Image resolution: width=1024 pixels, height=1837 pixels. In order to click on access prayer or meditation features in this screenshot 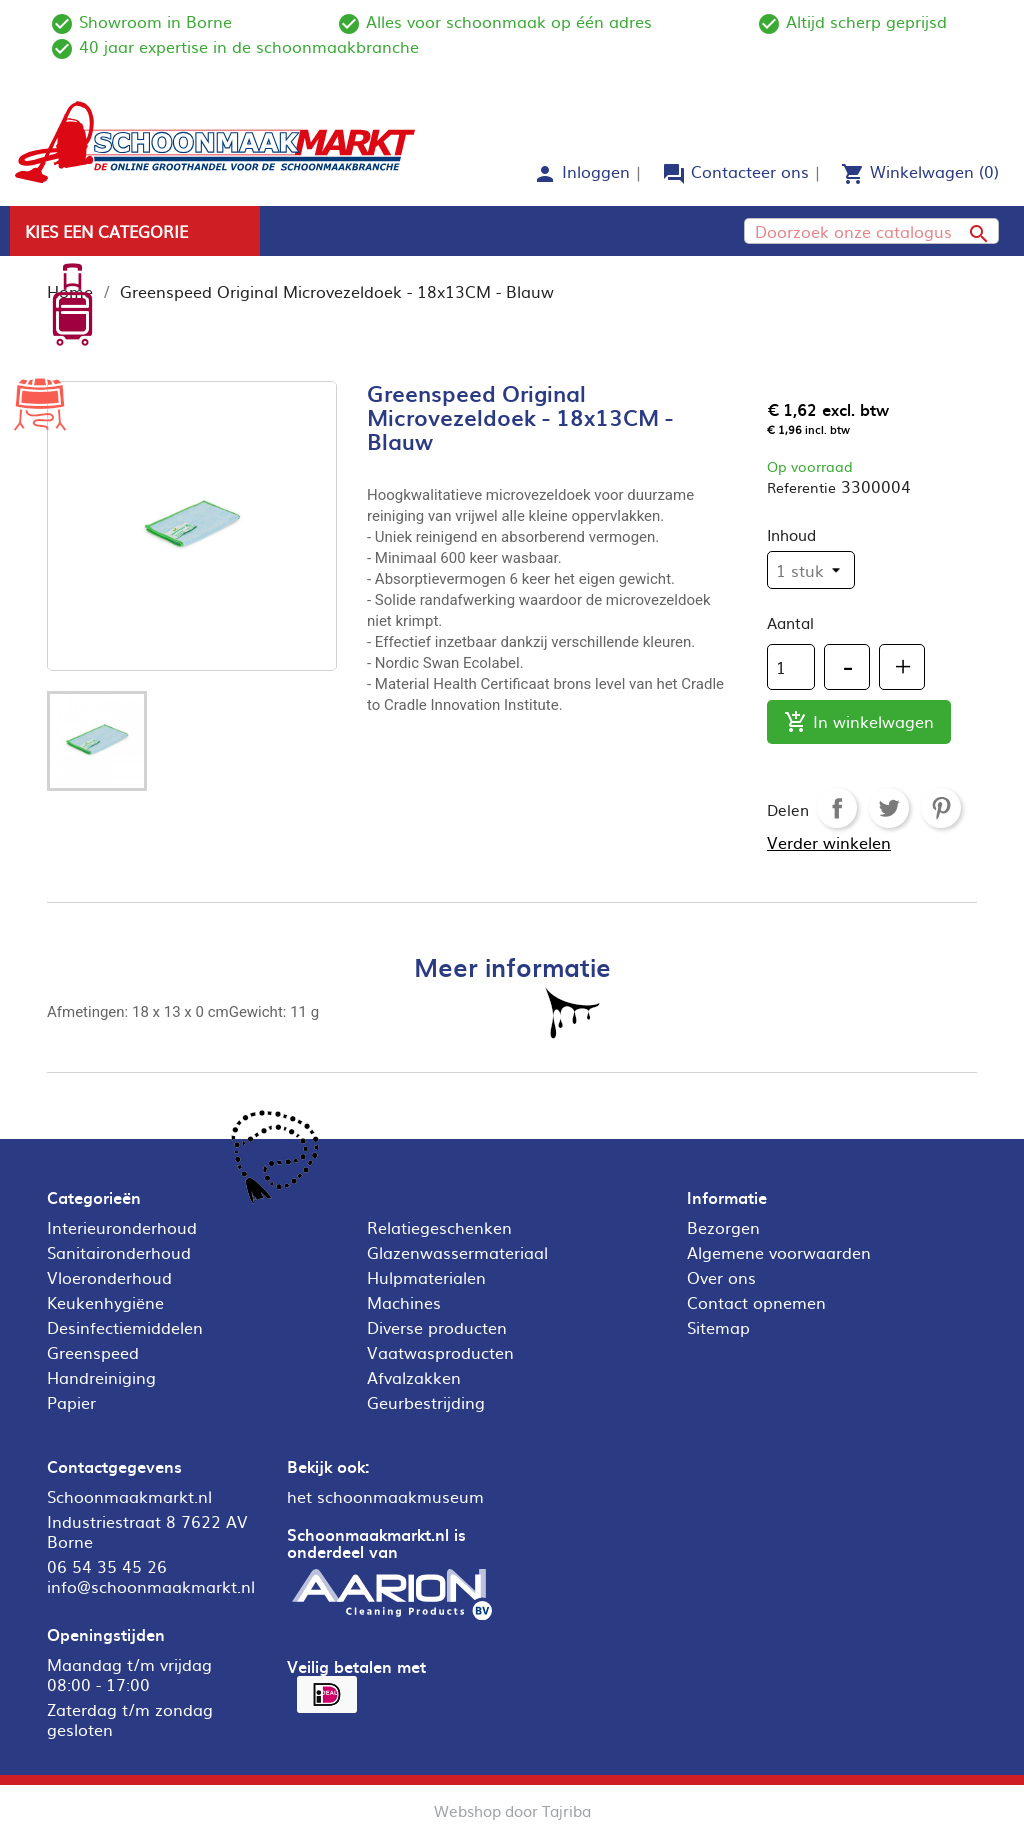, I will do `click(275, 1157)`.